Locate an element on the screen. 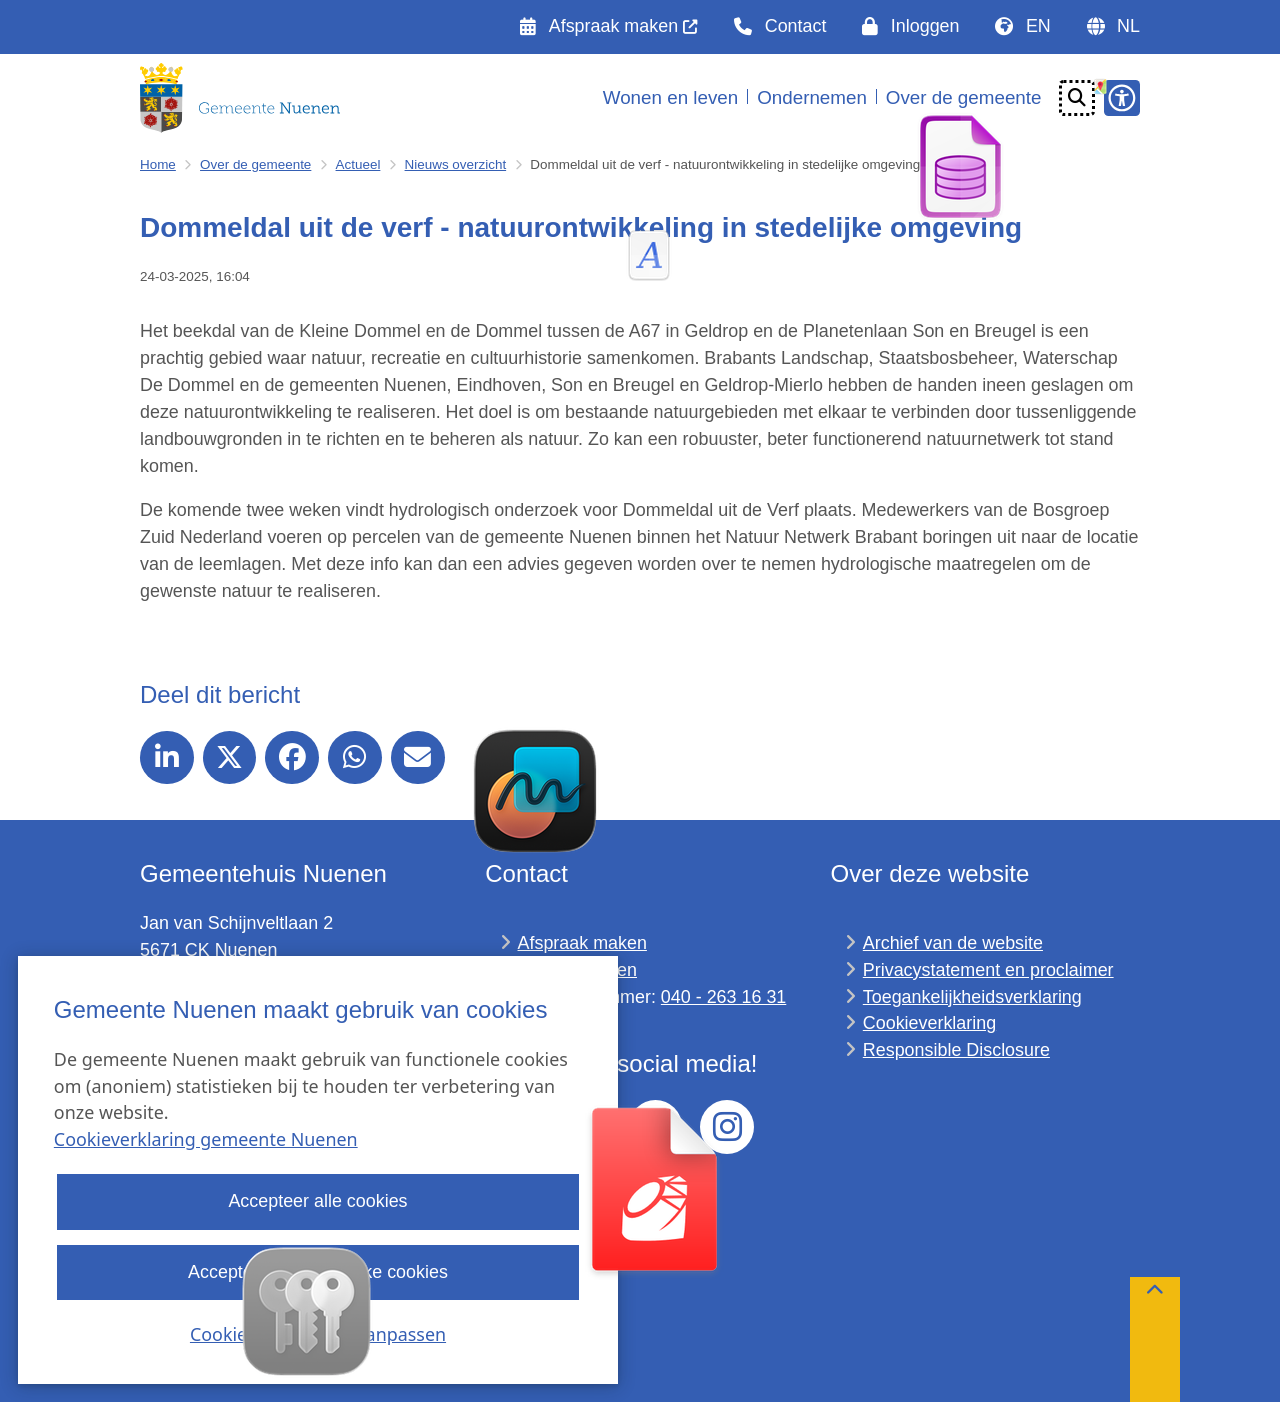 Image resolution: width=1280 pixels, height=1402 pixels. open the passwords app to manage saved credentials is located at coordinates (306, 1311).